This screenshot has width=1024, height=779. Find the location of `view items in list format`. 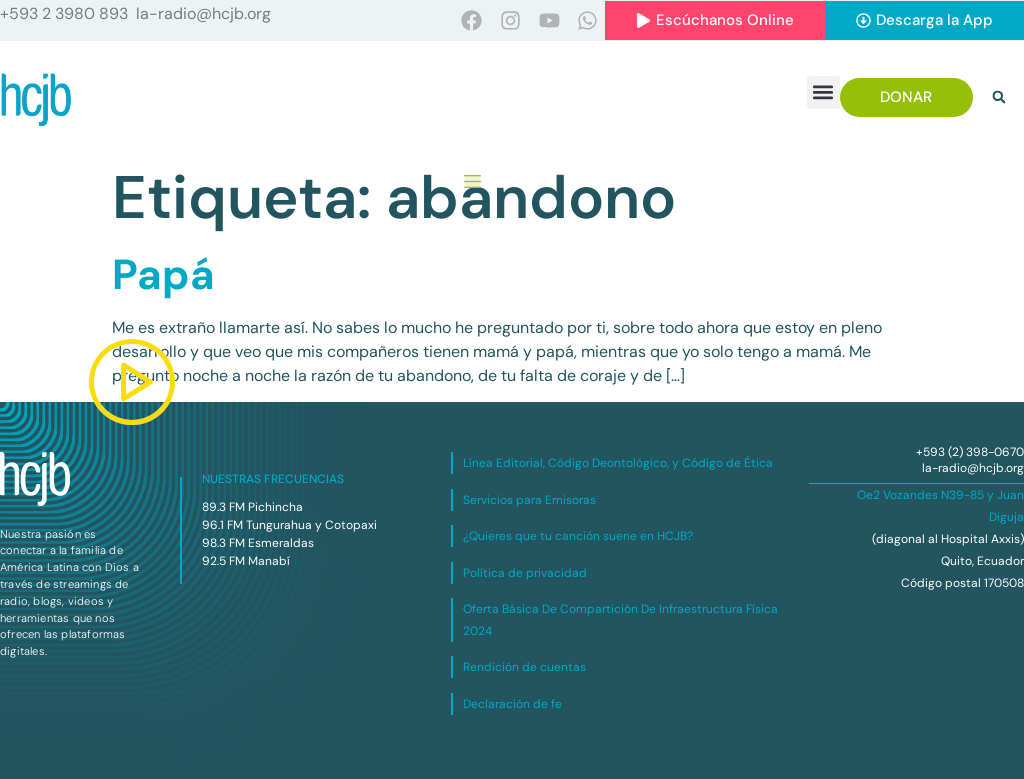

view items in list format is located at coordinates (472, 181).